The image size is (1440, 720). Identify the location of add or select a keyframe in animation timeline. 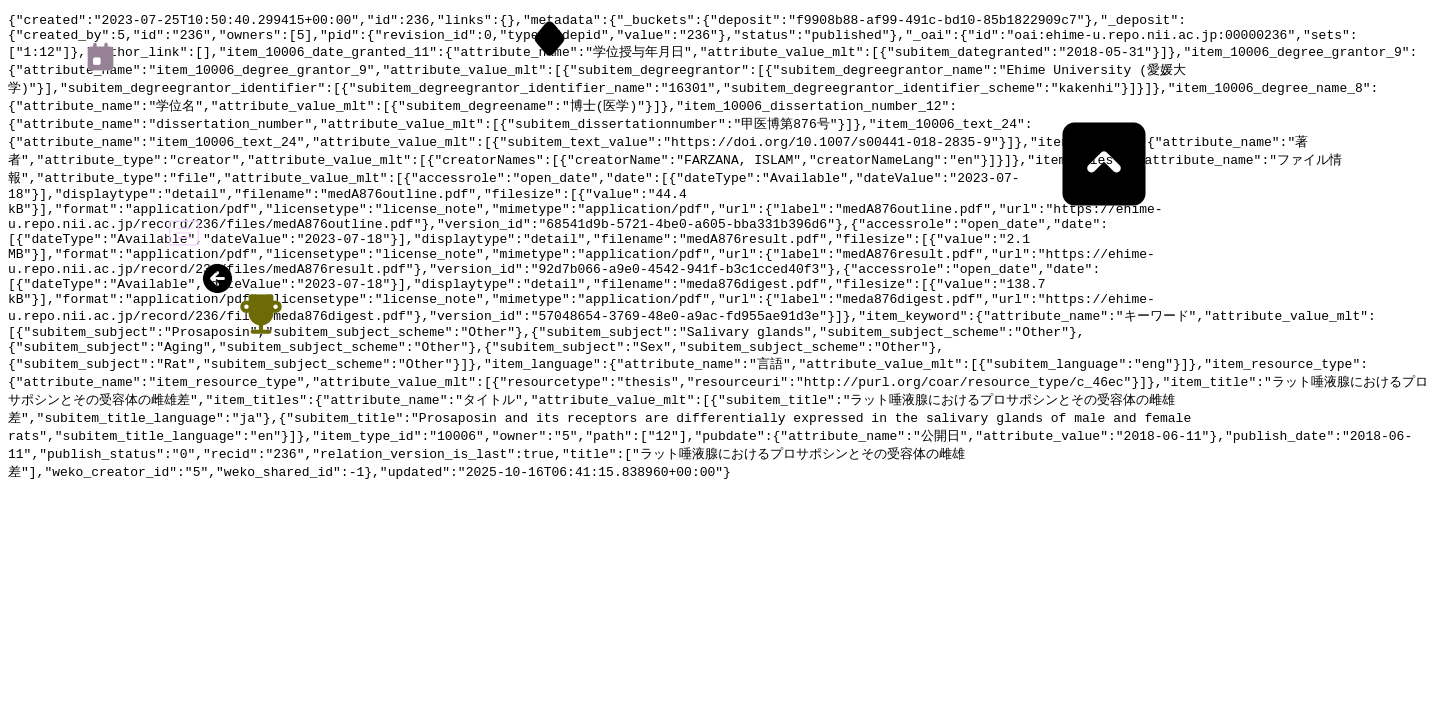
(549, 38).